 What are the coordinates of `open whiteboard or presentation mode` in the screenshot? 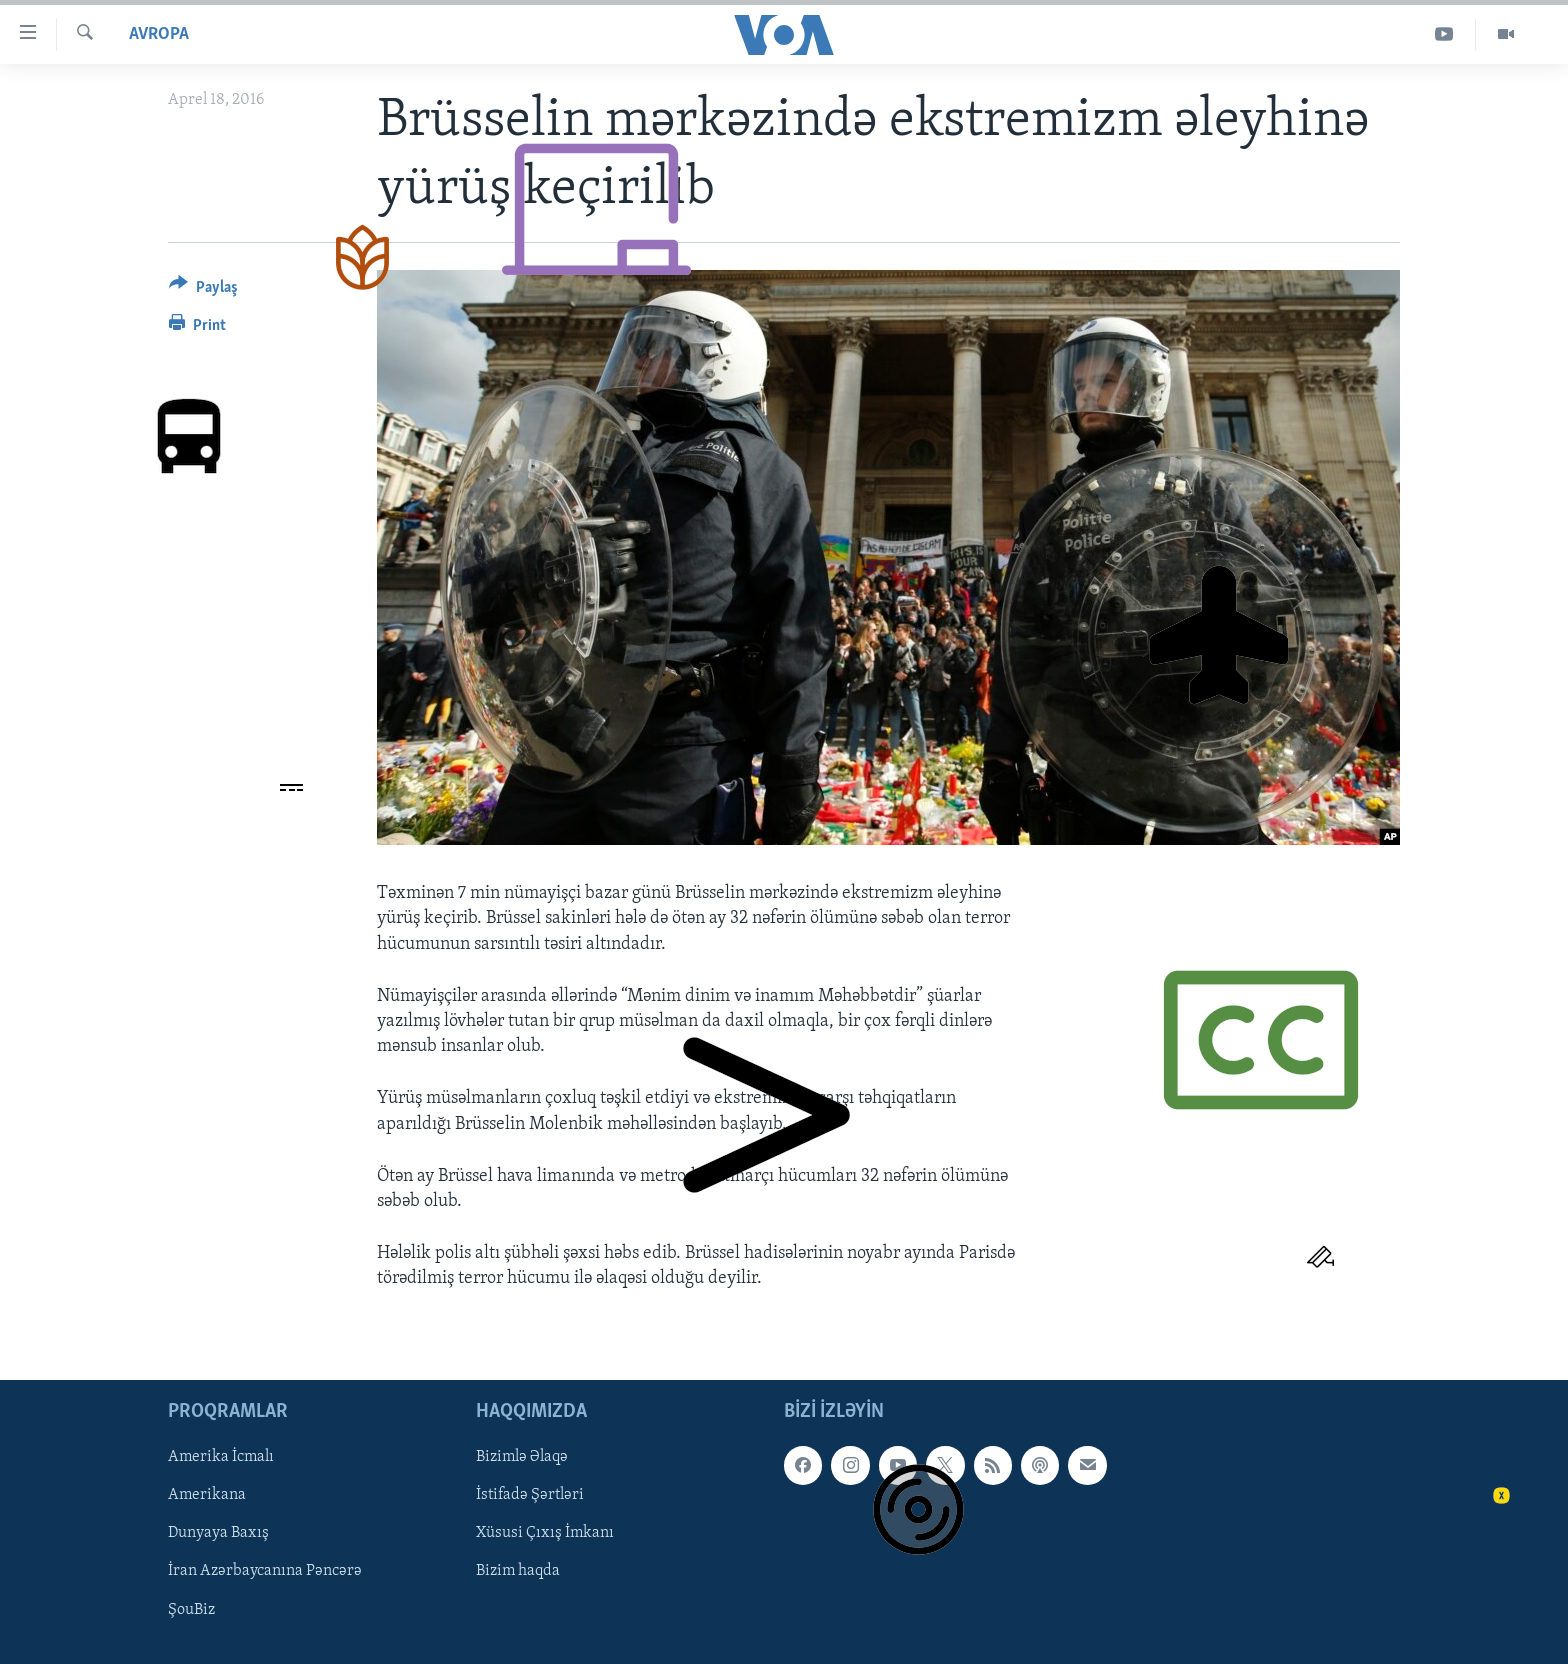 It's located at (596, 212).